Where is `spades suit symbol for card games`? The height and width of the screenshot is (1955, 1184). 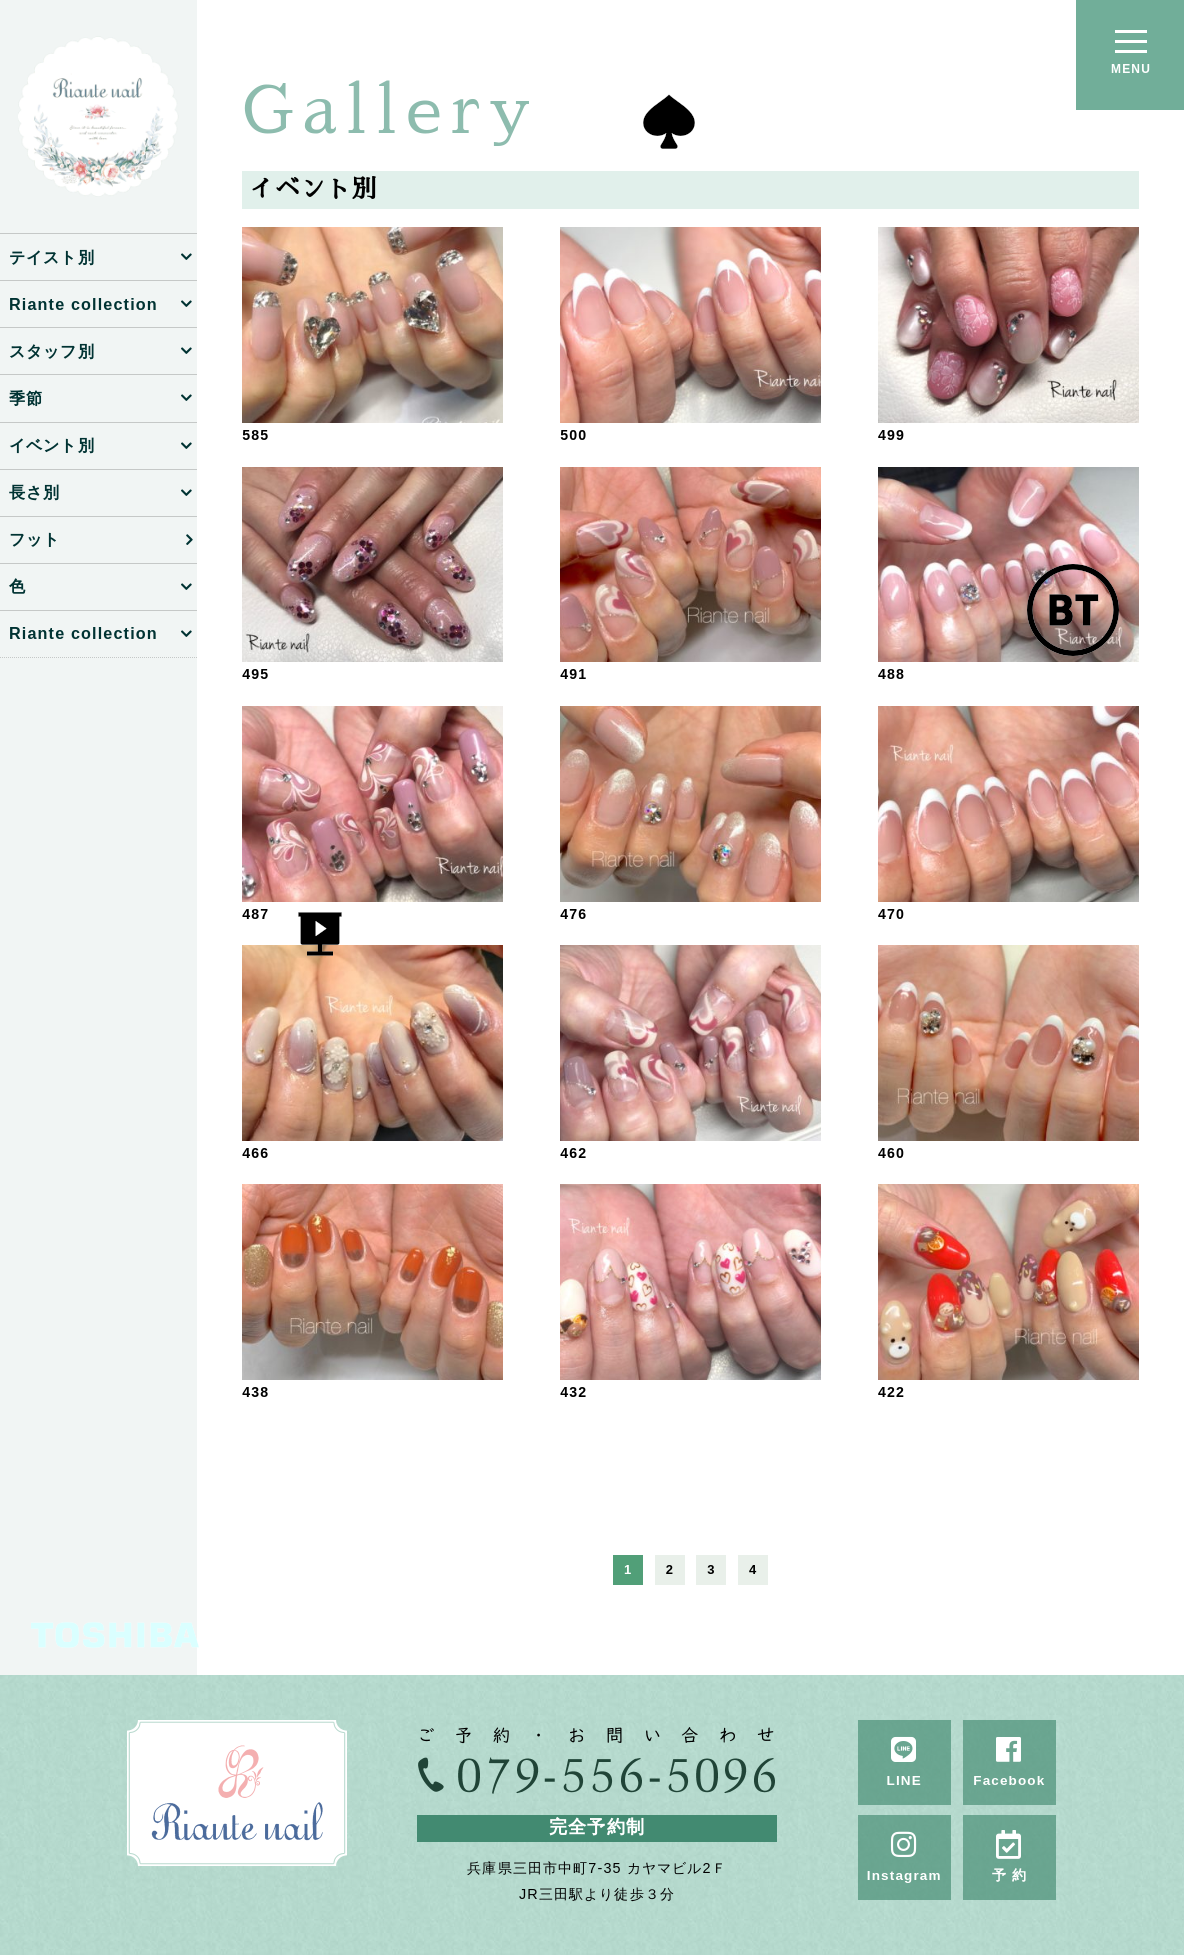 spades suit symbol for card games is located at coordinates (669, 123).